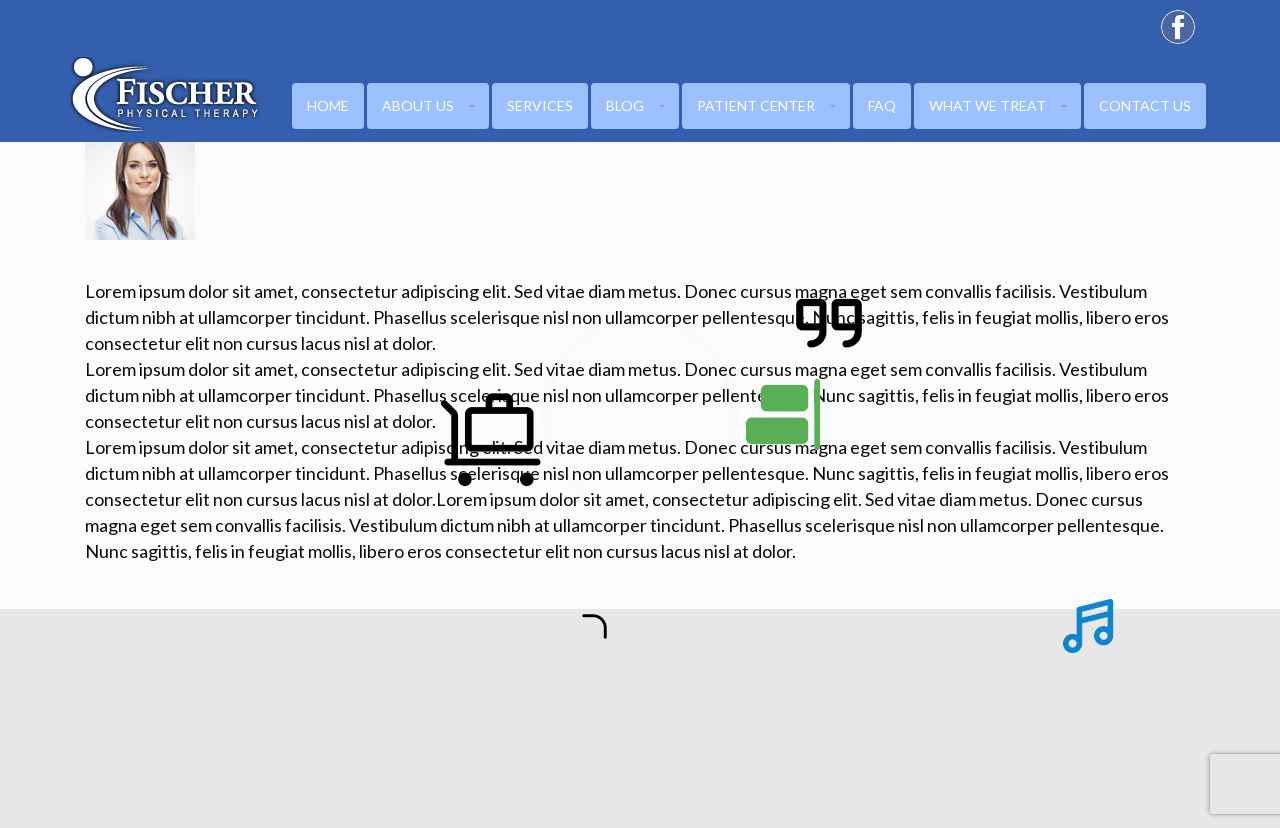 The image size is (1280, 828). I want to click on view testimonials or customer quotes, so click(829, 322).